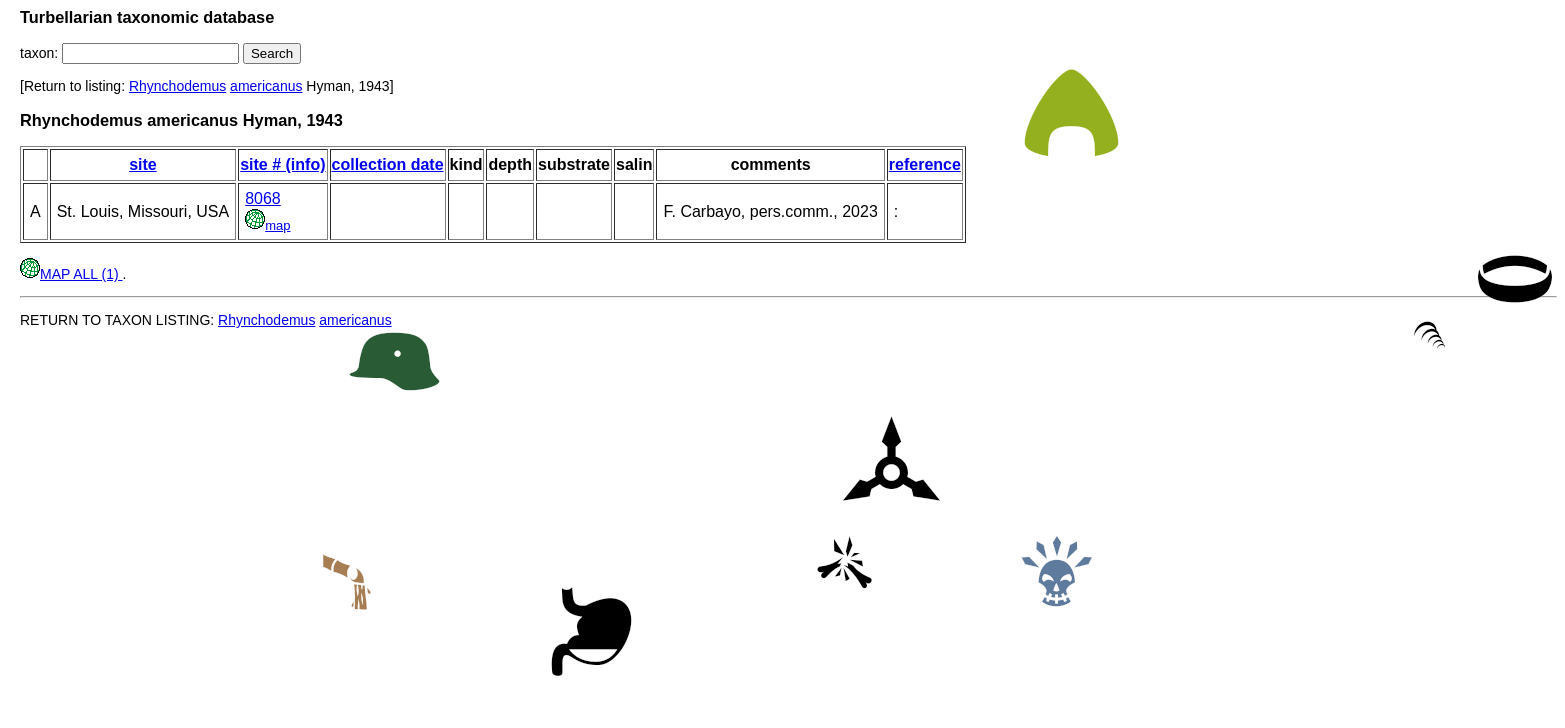  What do you see at coordinates (844, 562) in the screenshot?
I see `indicates a fracture or bone injury in a health app` at bounding box center [844, 562].